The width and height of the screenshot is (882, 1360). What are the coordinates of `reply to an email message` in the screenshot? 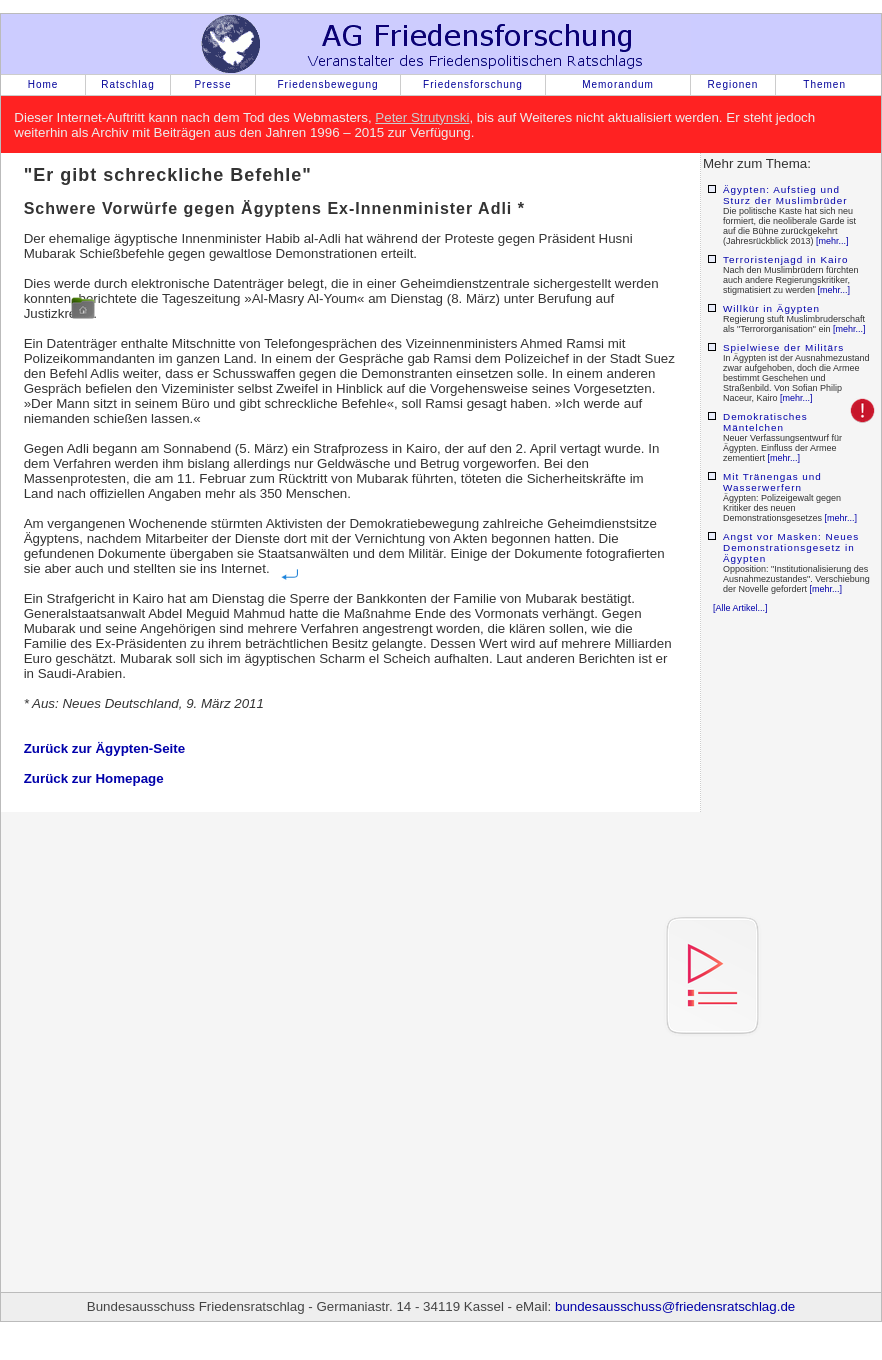 It's located at (289, 573).